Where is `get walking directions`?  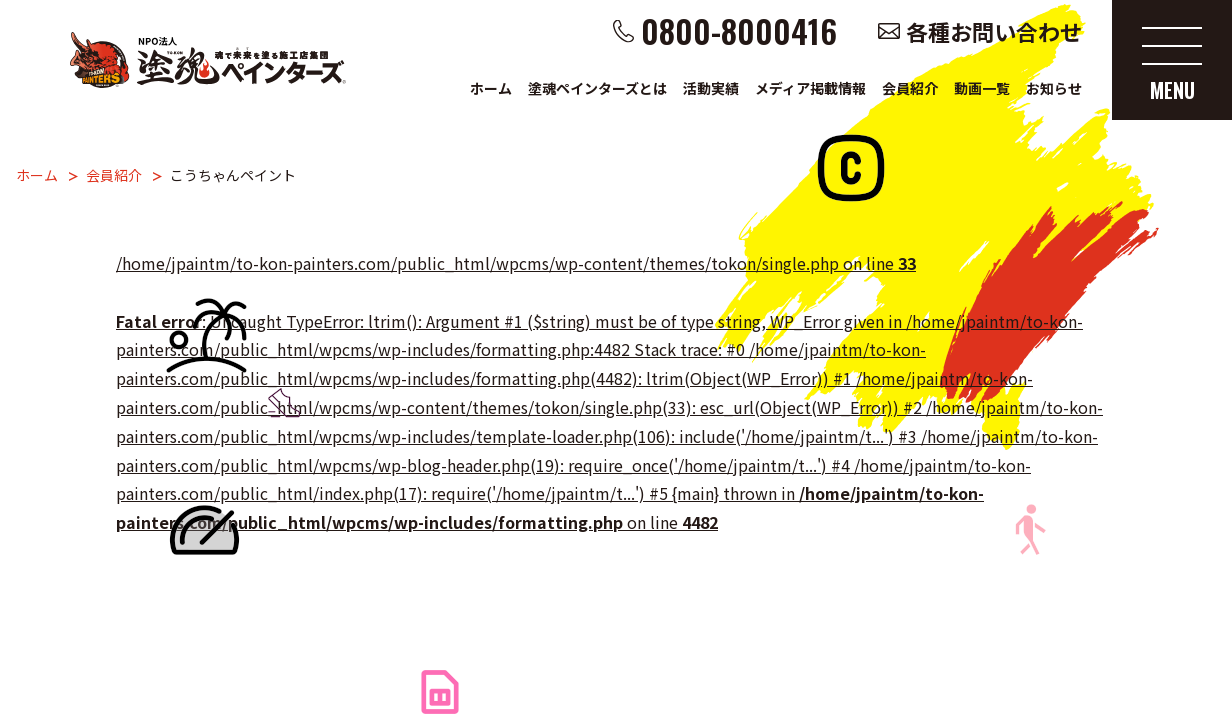
get walking directions is located at coordinates (1031, 529).